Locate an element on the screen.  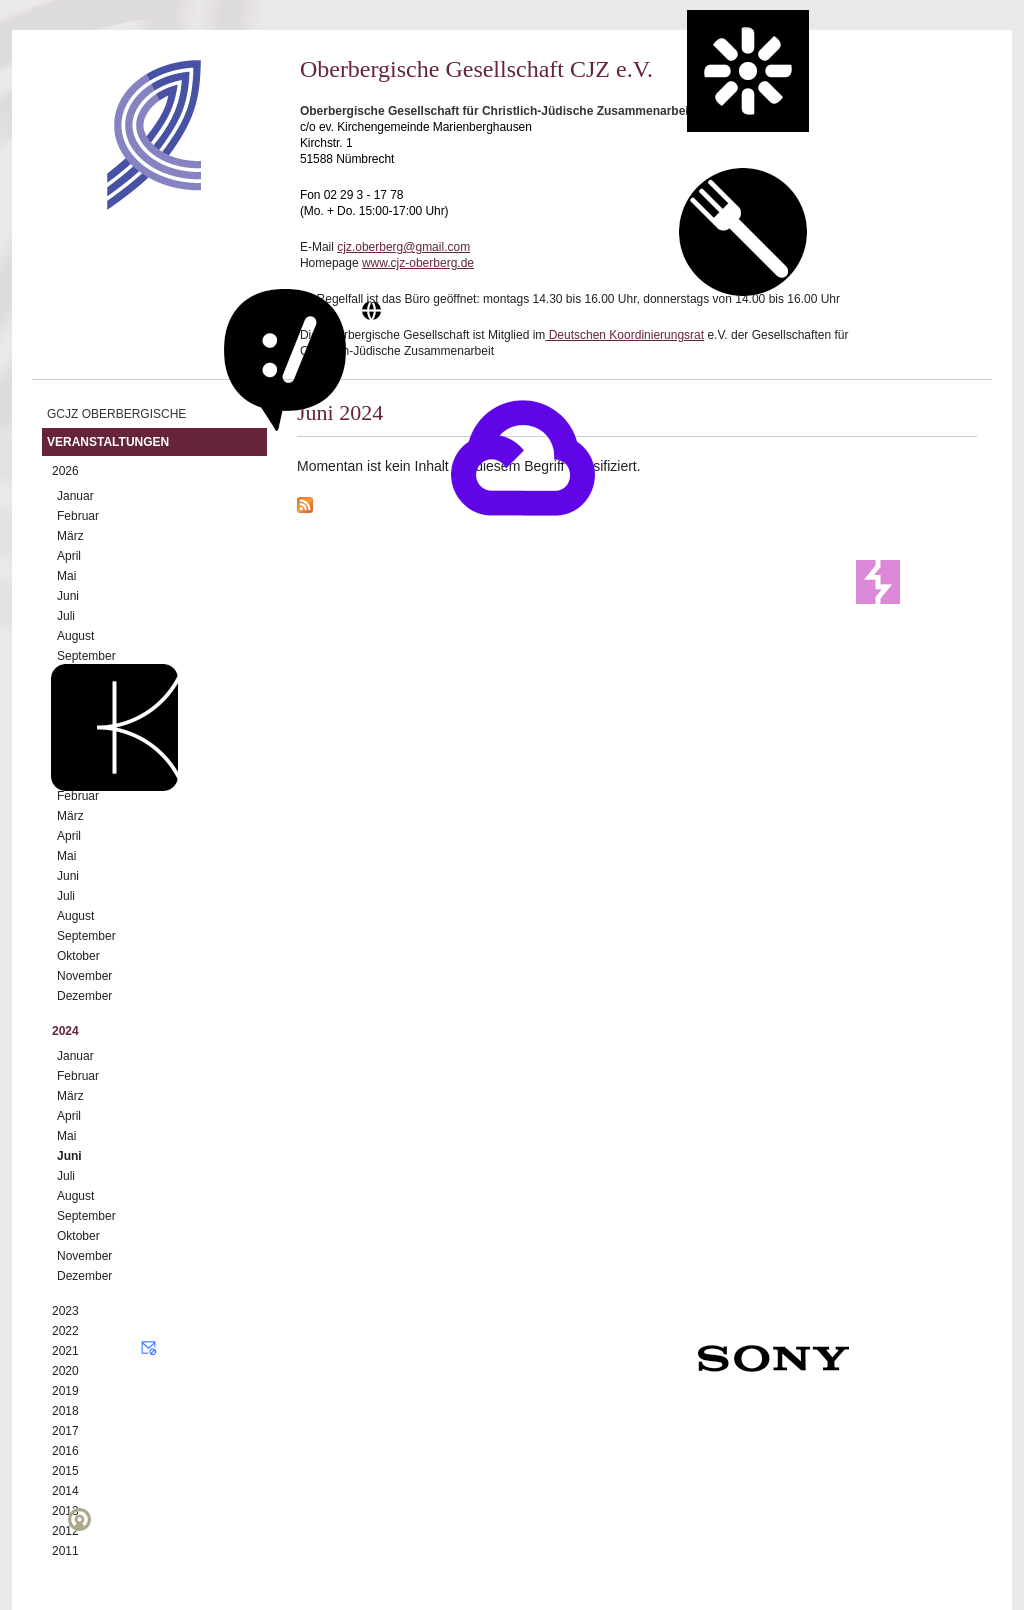
open the devRant app is located at coordinates (285, 360).